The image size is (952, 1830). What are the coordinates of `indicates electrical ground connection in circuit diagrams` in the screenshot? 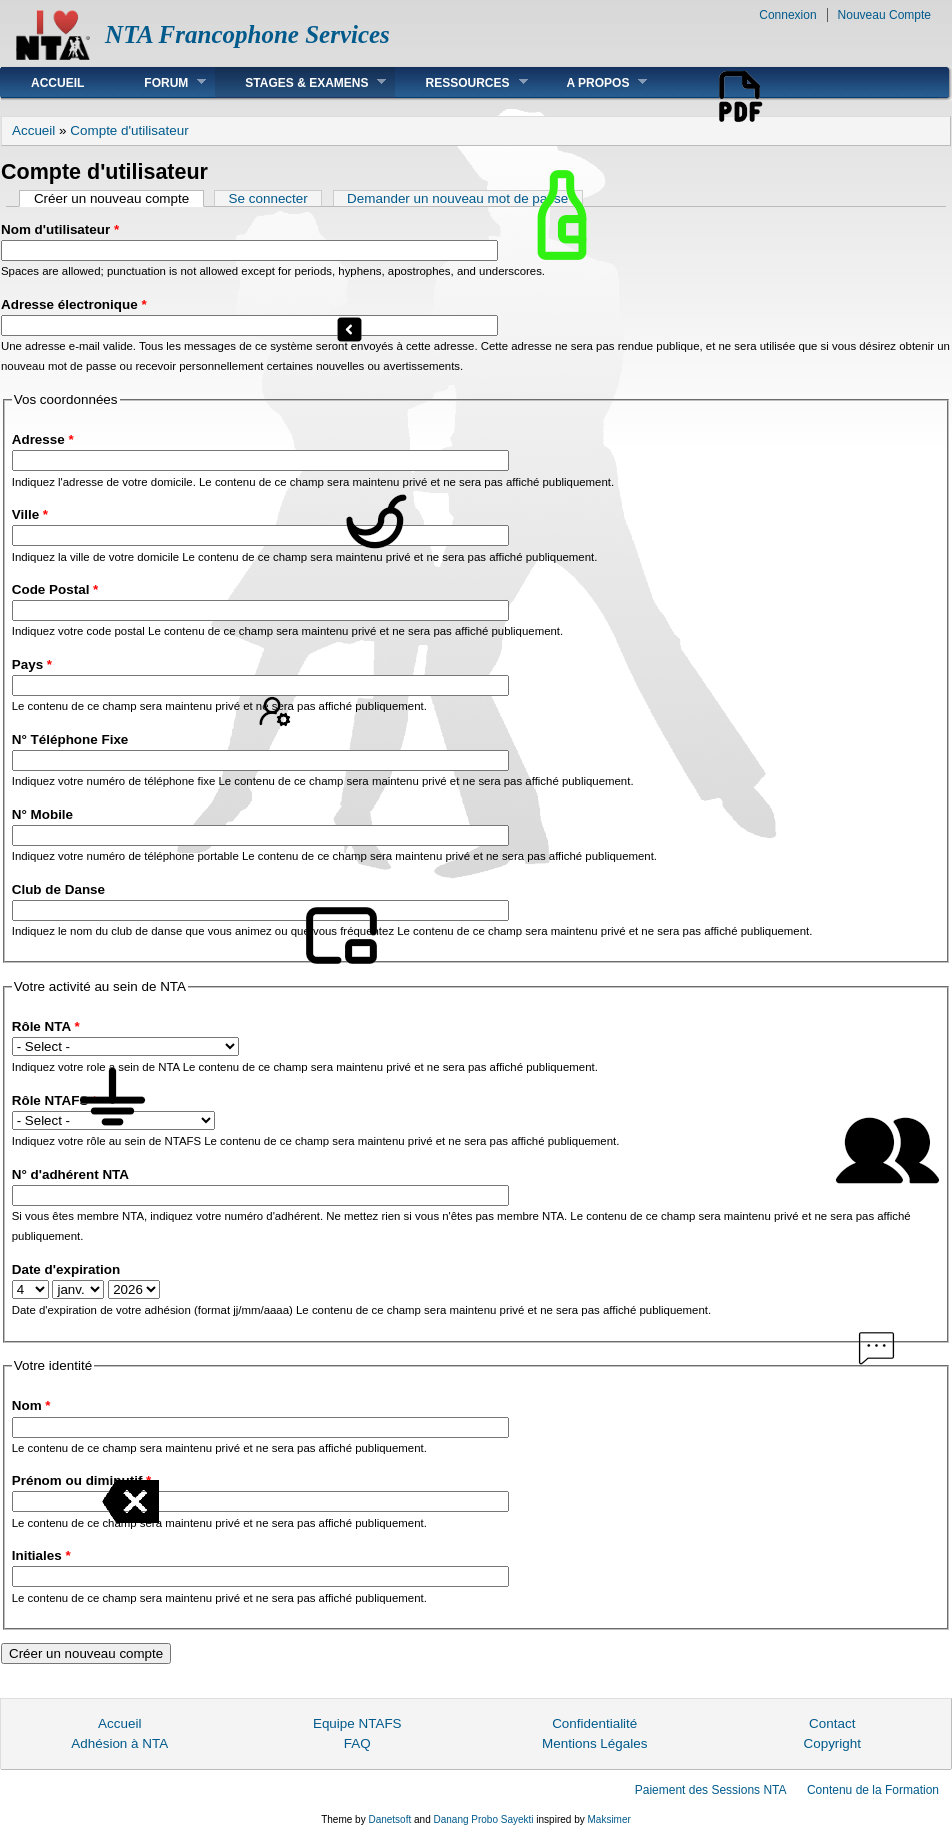 It's located at (112, 1096).